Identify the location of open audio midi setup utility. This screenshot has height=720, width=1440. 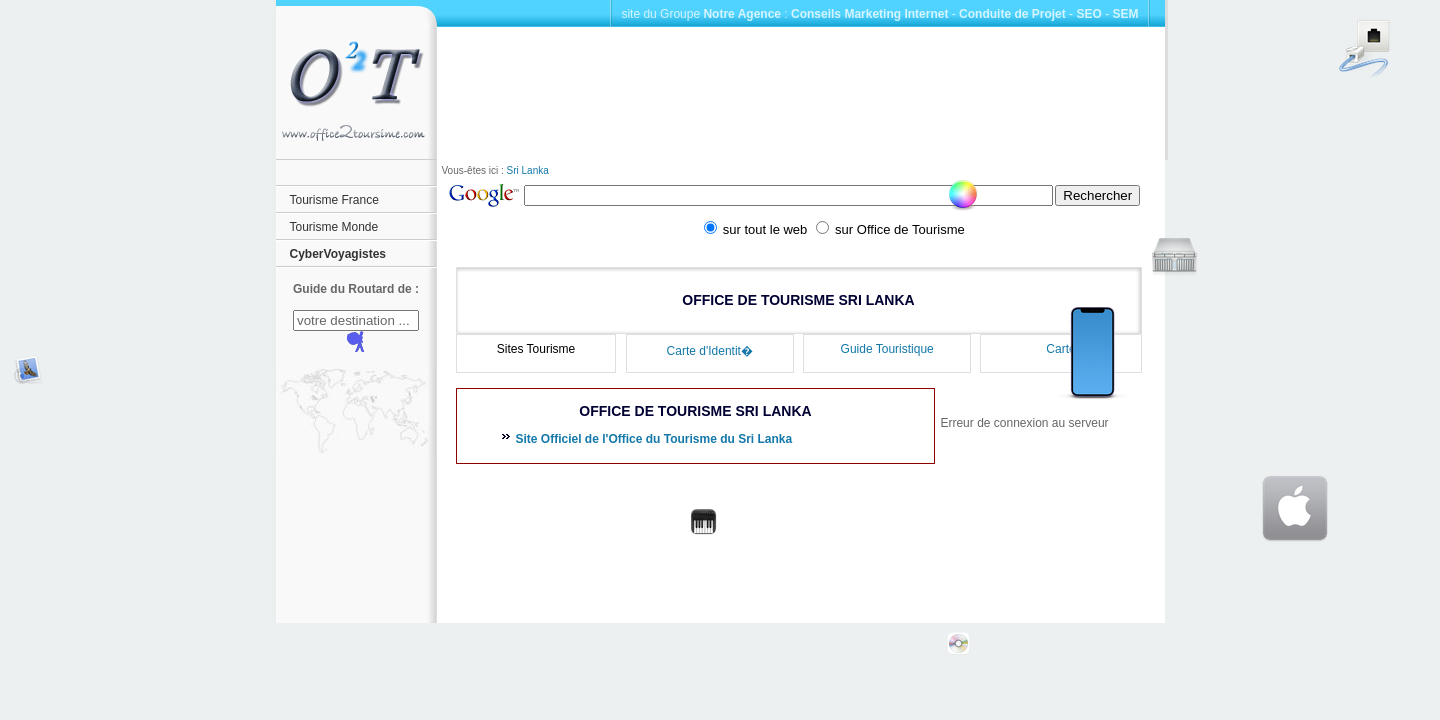
(703, 521).